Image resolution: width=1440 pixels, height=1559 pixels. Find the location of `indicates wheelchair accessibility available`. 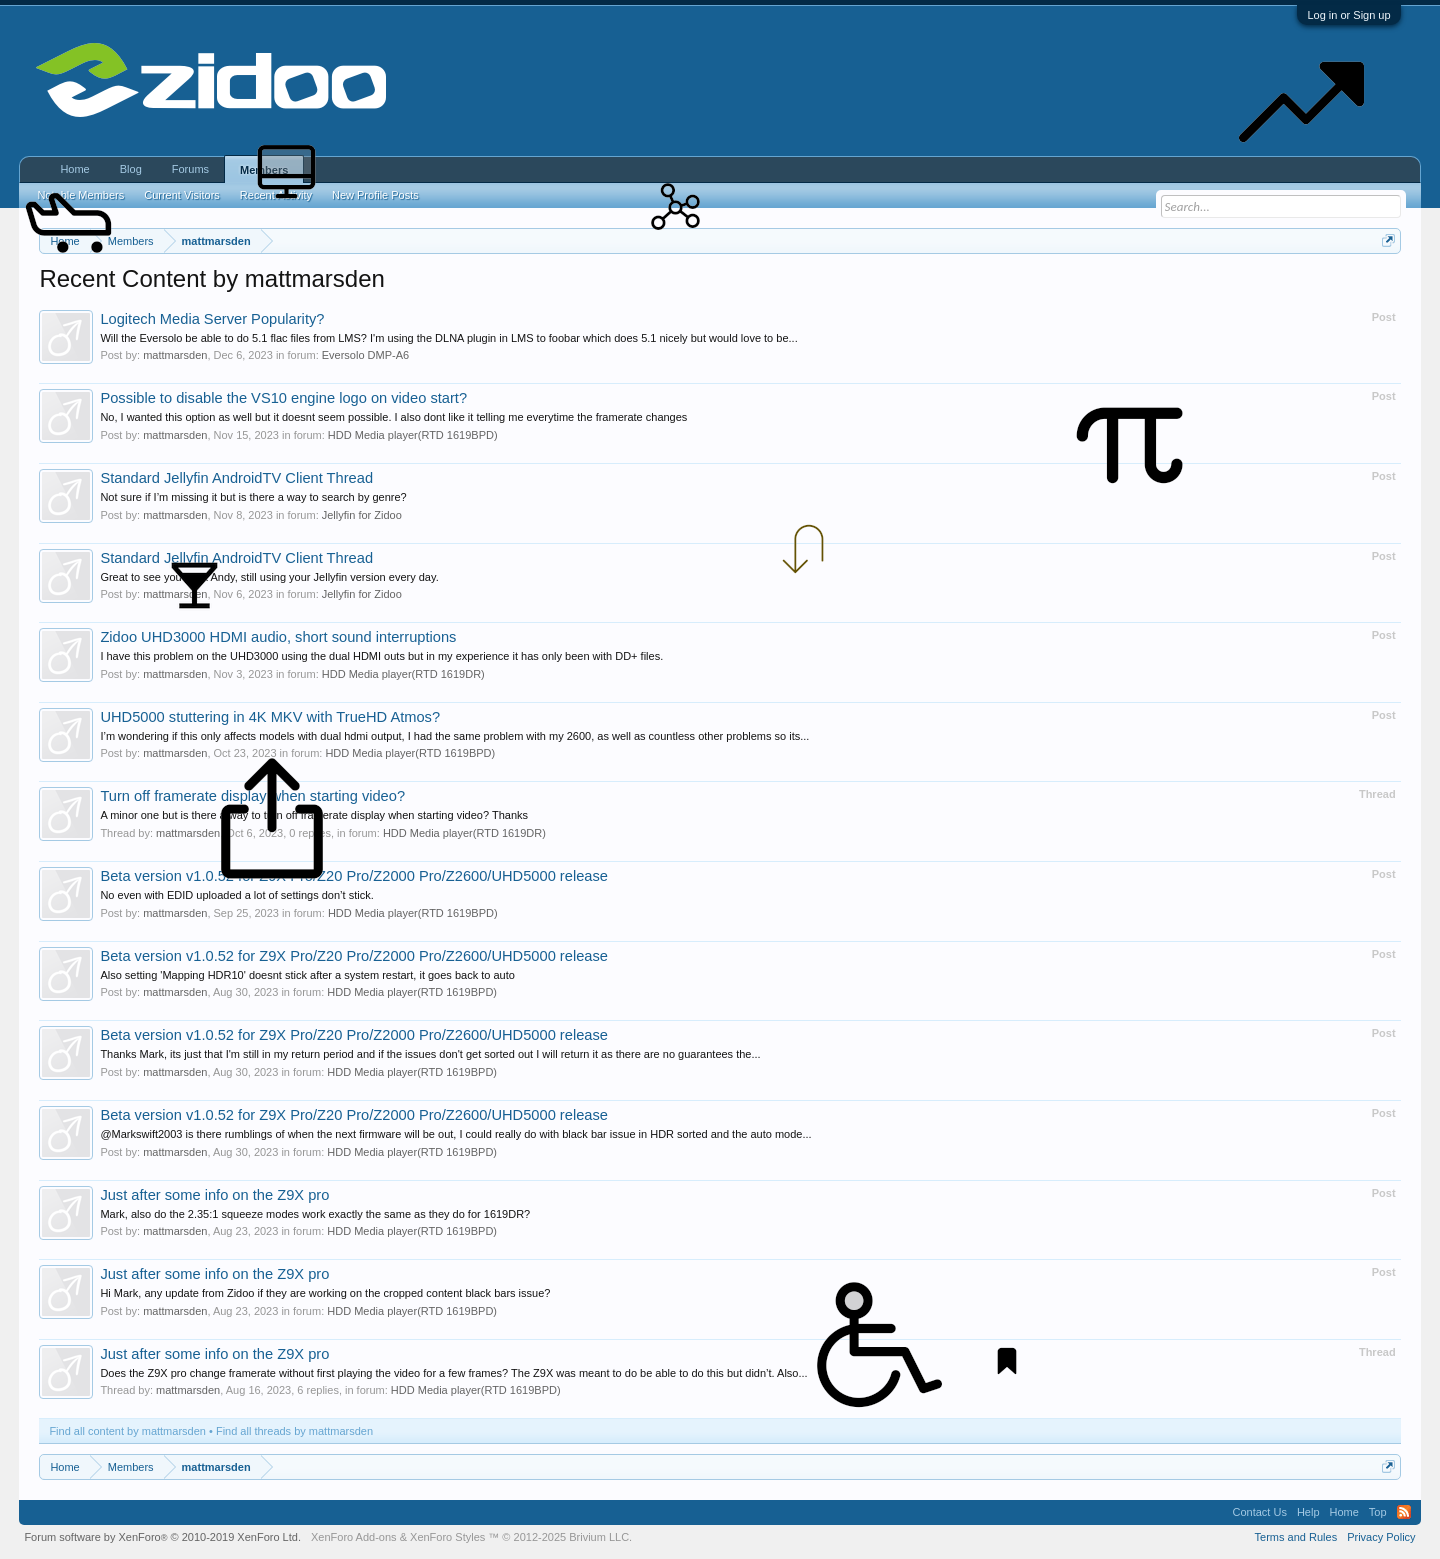

indicates wheelchair accessibility available is located at coordinates (868, 1347).